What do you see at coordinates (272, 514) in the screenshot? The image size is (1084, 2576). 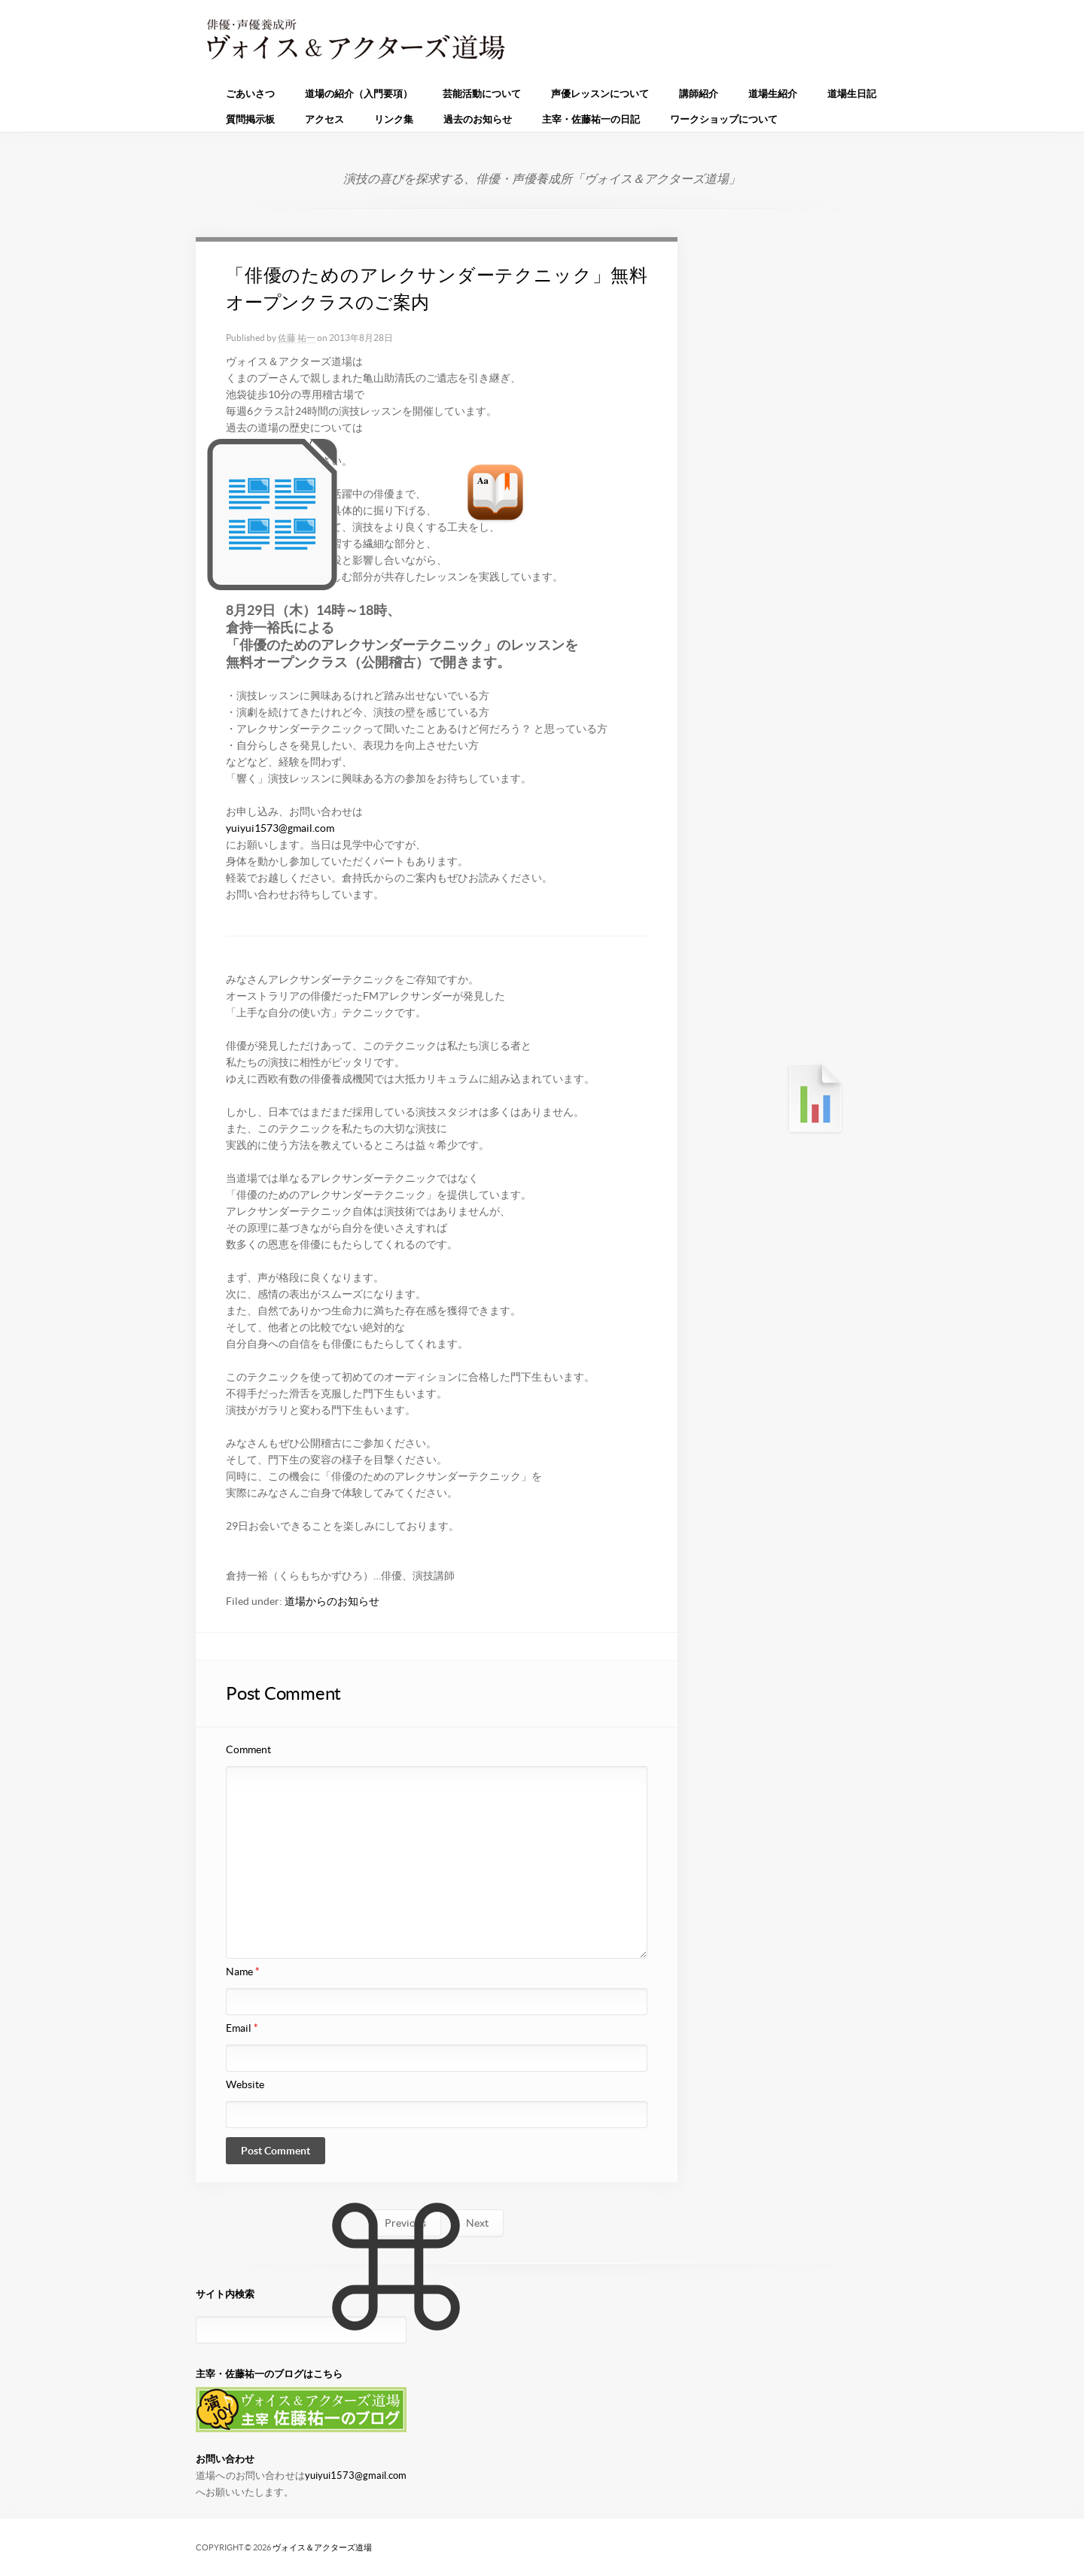 I see `libreoffice master document file type` at bounding box center [272, 514].